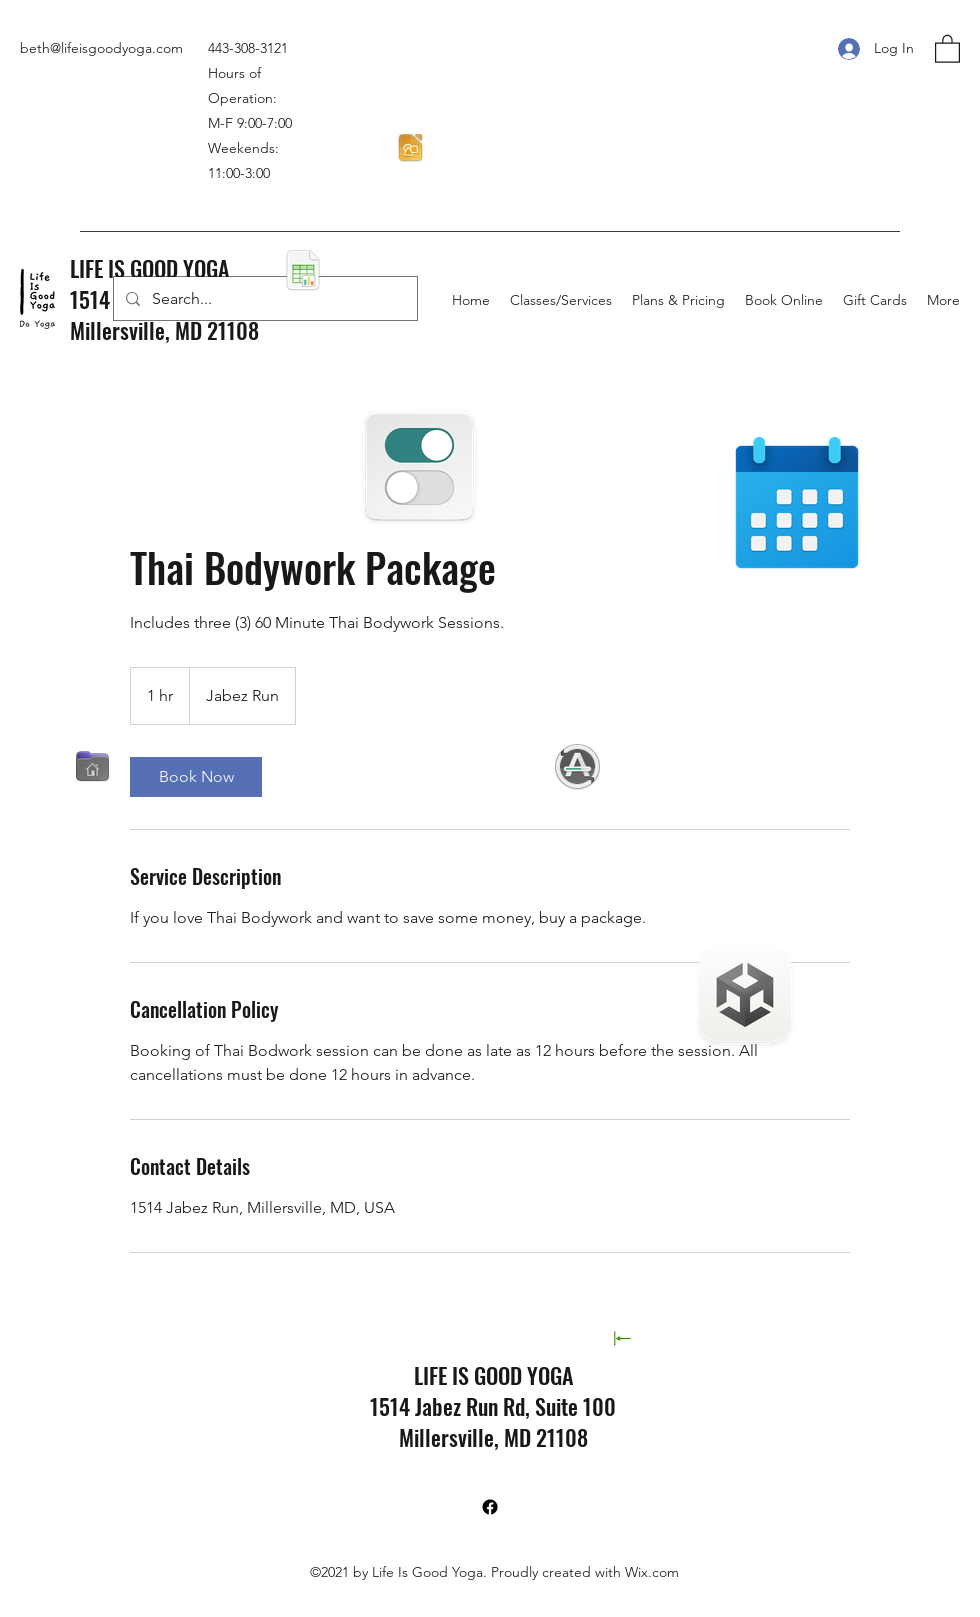  What do you see at coordinates (92, 765) in the screenshot?
I see `access your home folder` at bounding box center [92, 765].